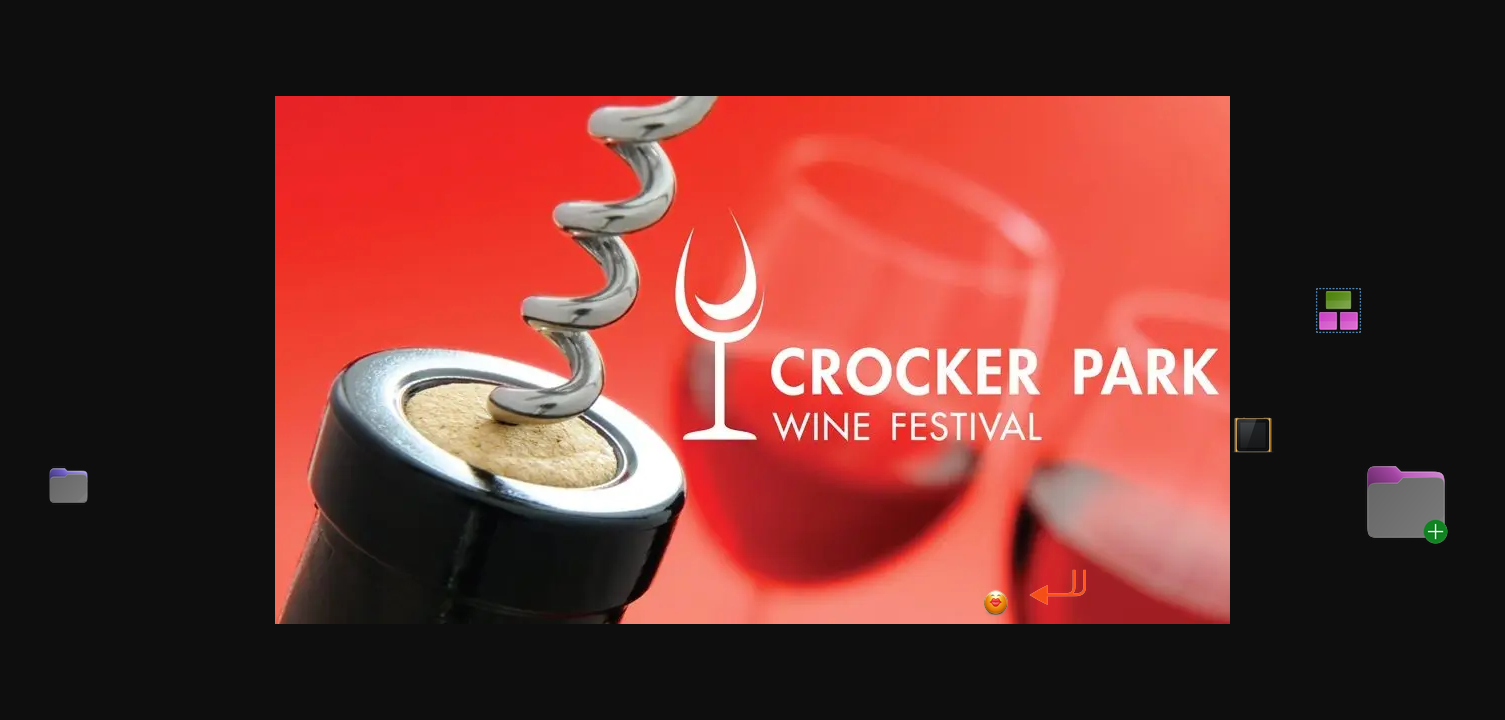 This screenshot has width=1505, height=720. I want to click on open a folder or directory, so click(68, 485).